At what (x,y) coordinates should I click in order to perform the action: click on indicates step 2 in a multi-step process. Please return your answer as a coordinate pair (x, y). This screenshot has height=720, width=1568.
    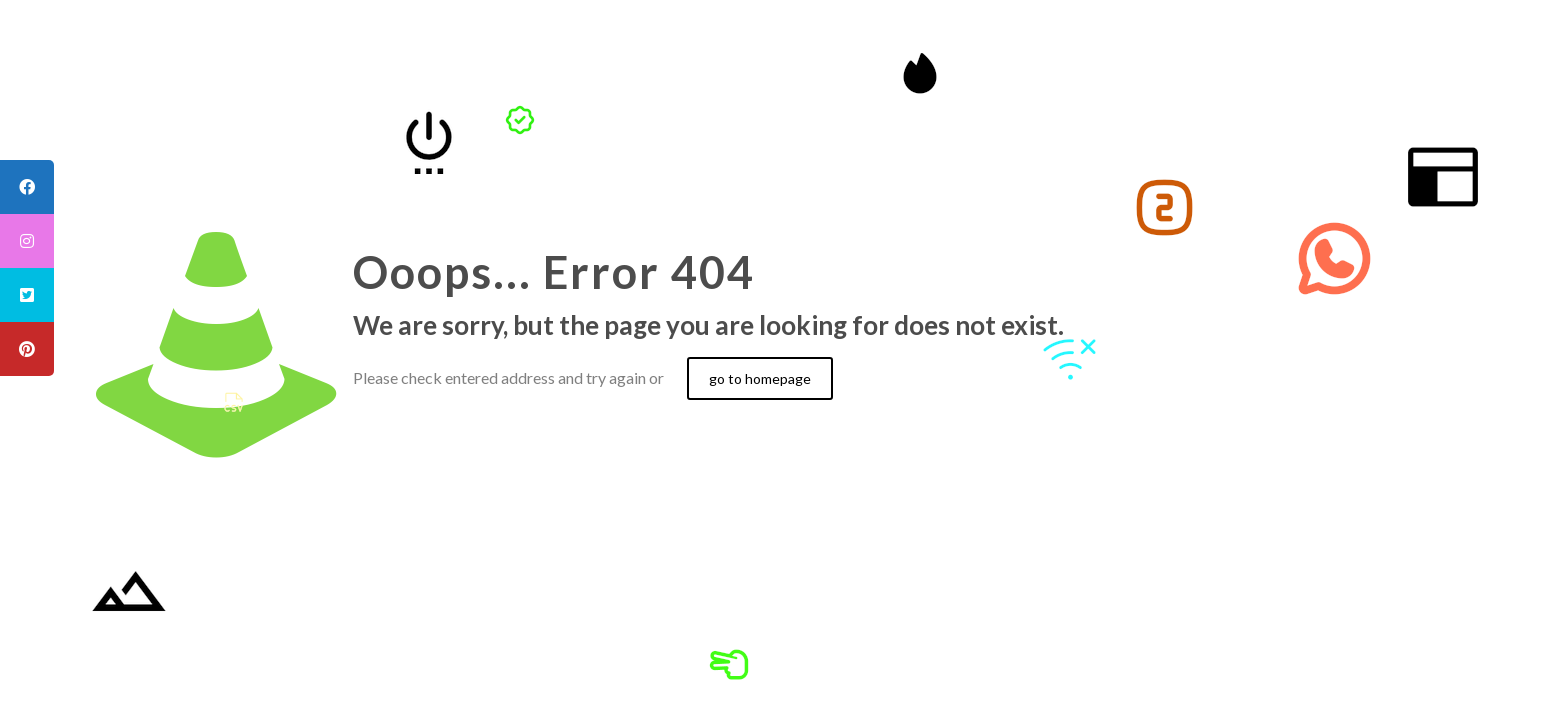
    Looking at the image, I should click on (1164, 207).